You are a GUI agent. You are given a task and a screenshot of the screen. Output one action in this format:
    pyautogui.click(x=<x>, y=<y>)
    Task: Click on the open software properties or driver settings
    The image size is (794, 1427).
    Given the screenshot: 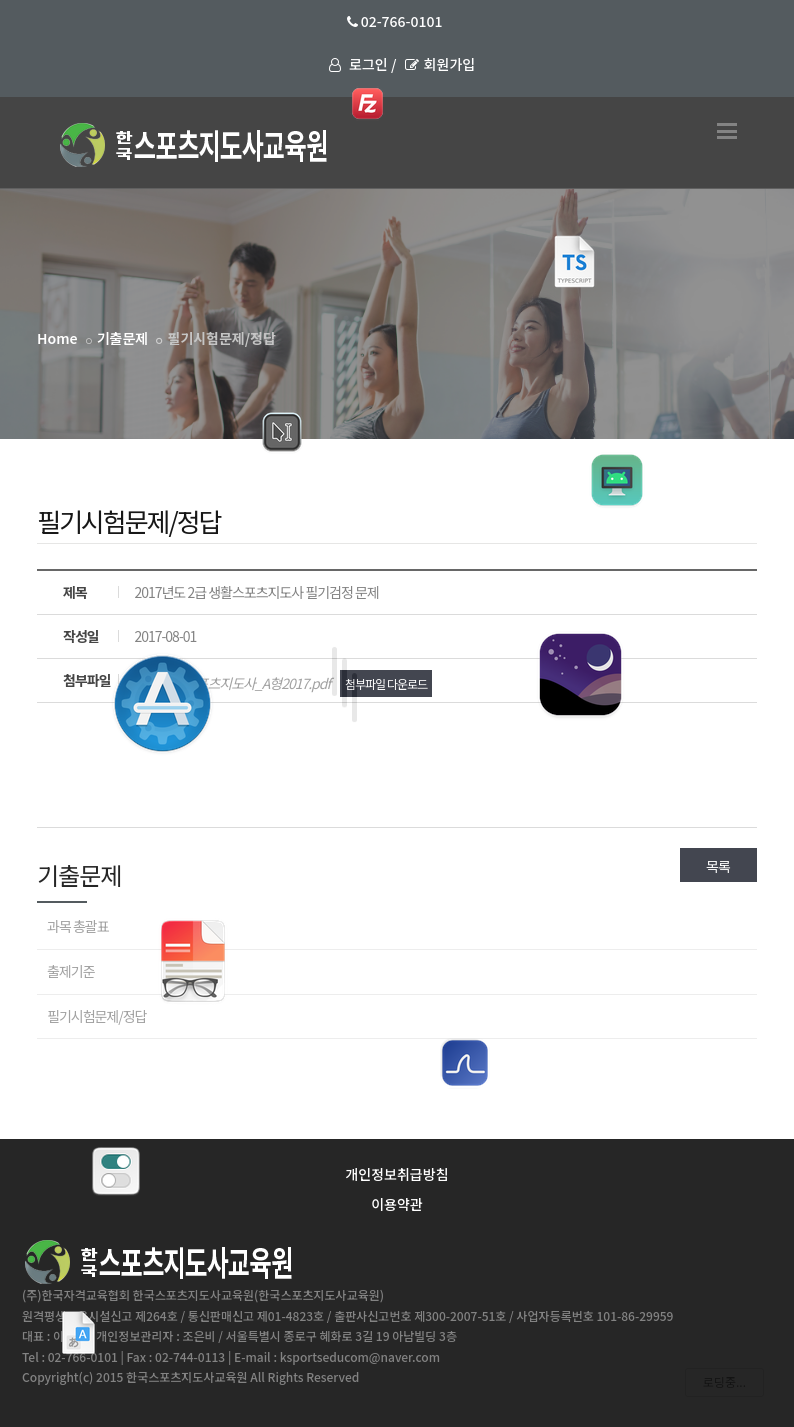 What is the action you would take?
    pyautogui.click(x=162, y=703)
    